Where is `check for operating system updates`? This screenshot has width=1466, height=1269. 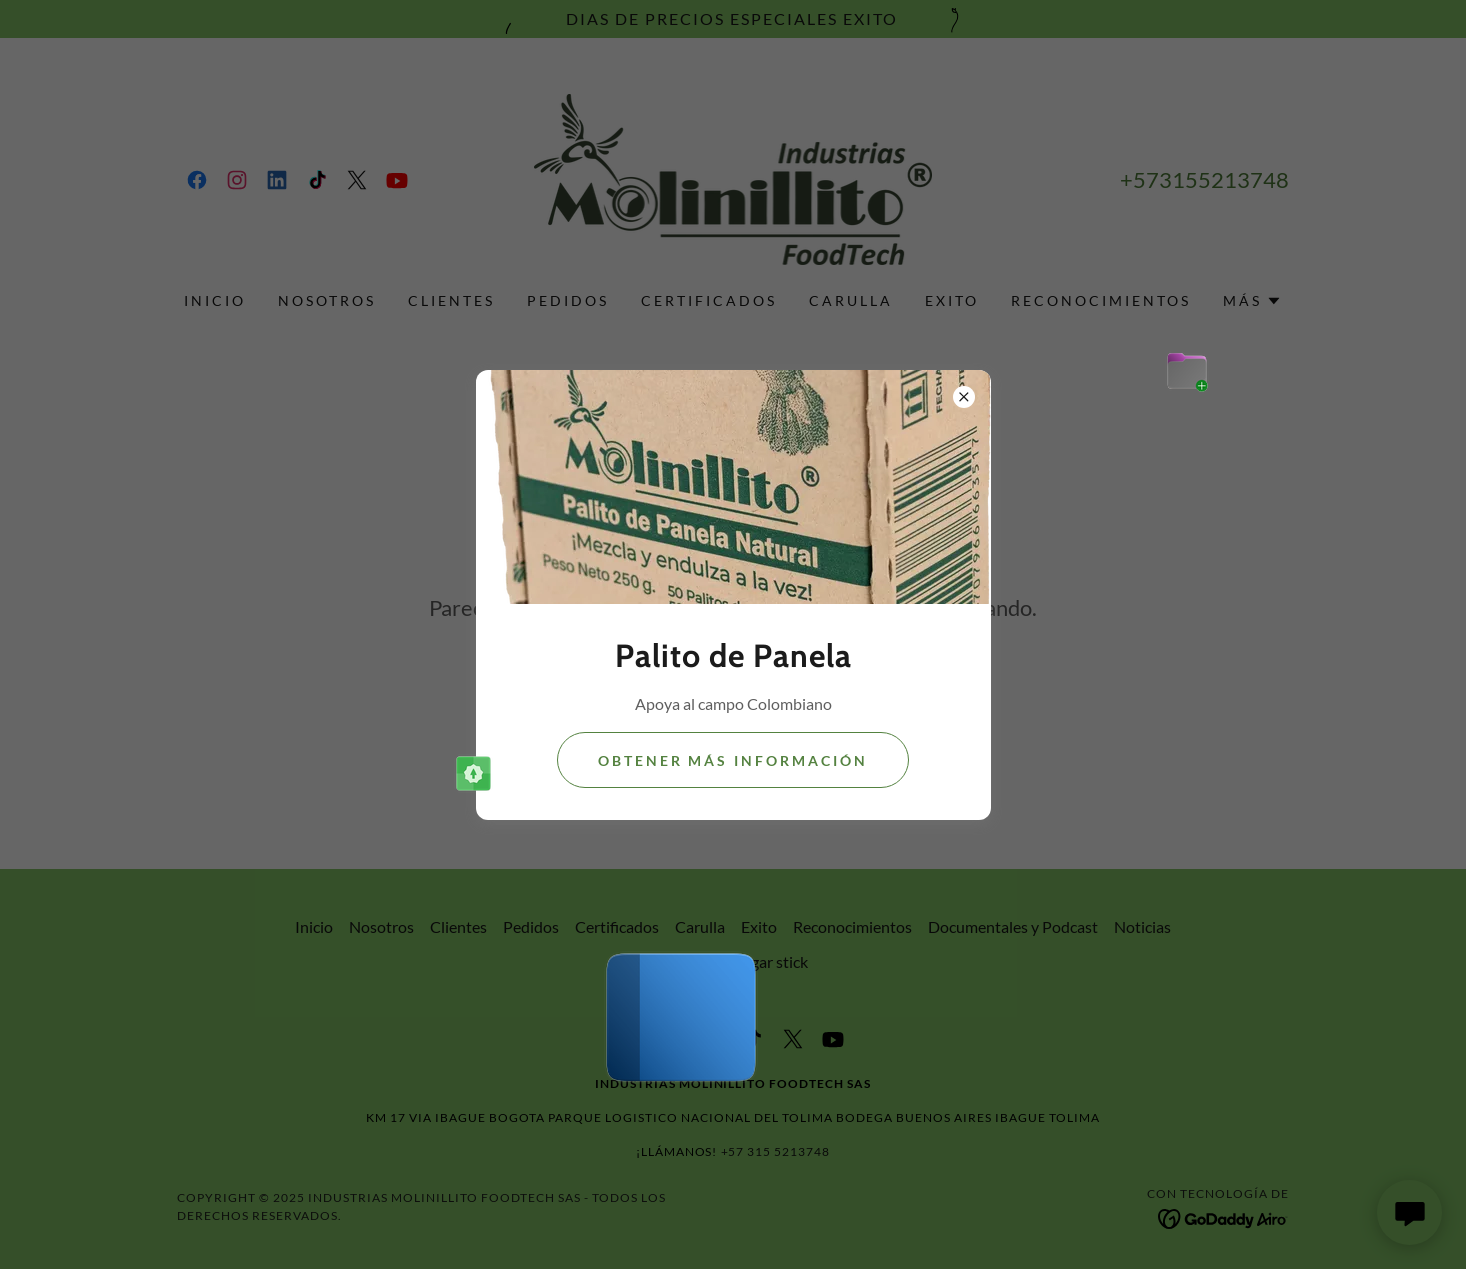 check for operating system updates is located at coordinates (473, 773).